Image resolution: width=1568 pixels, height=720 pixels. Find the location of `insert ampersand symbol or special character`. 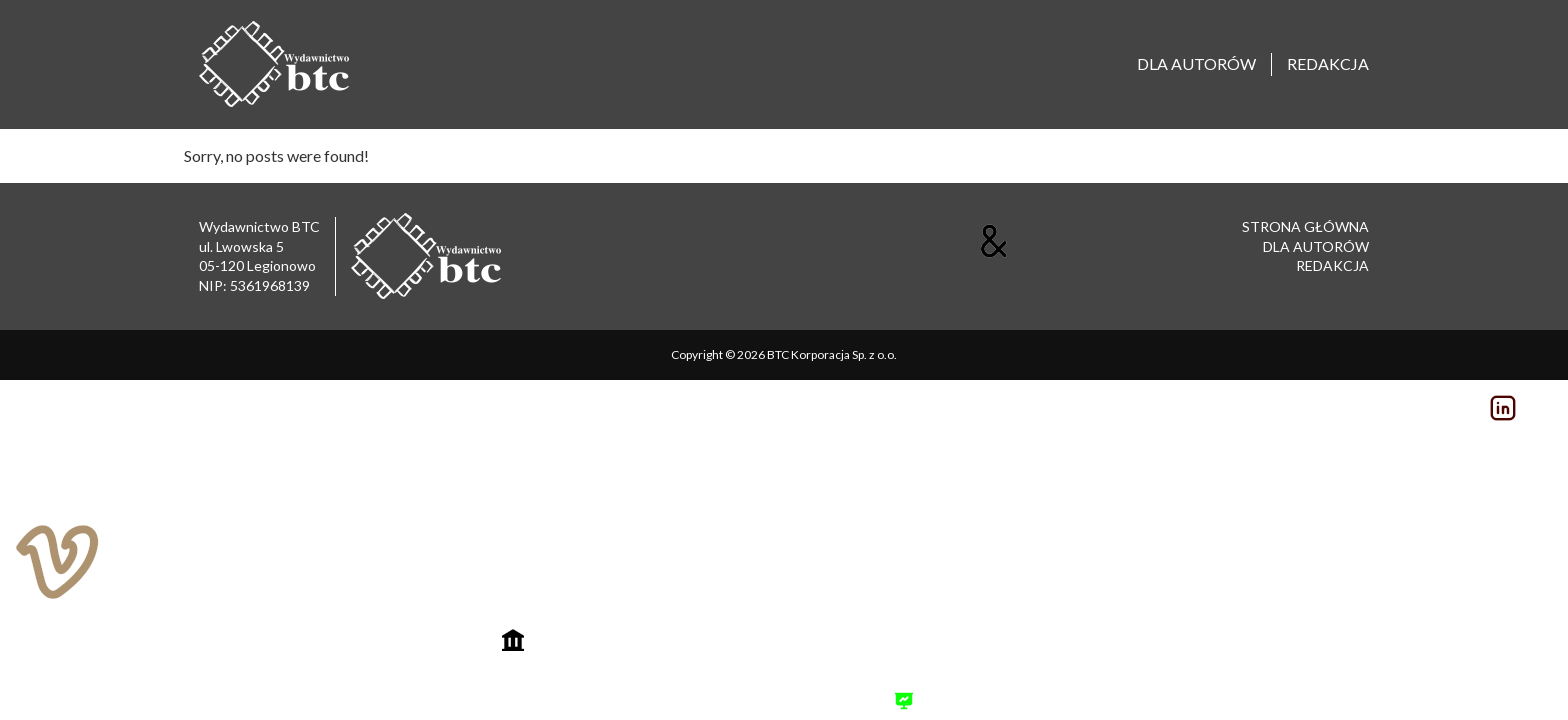

insert ampersand symbol or special character is located at coordinates (992, 241).